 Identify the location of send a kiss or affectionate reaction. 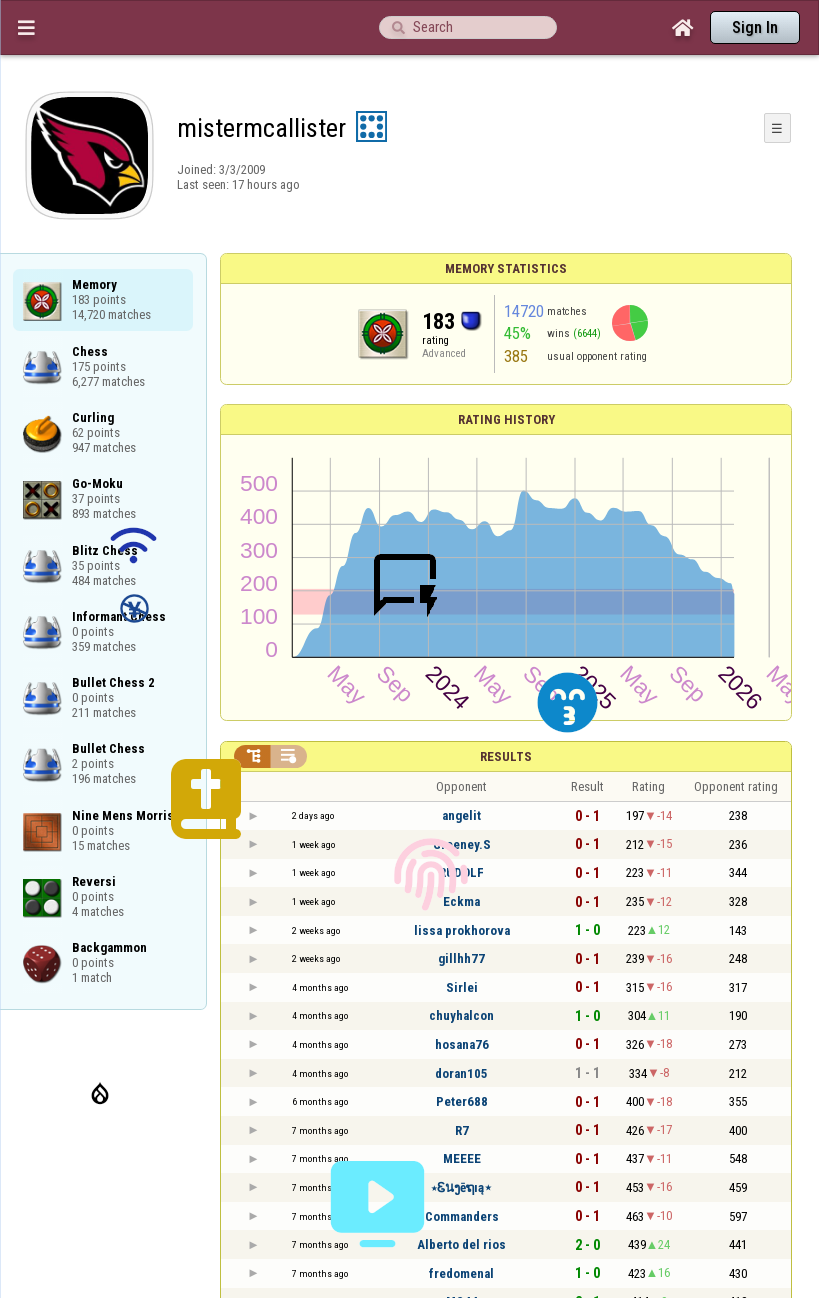
(567, 702).